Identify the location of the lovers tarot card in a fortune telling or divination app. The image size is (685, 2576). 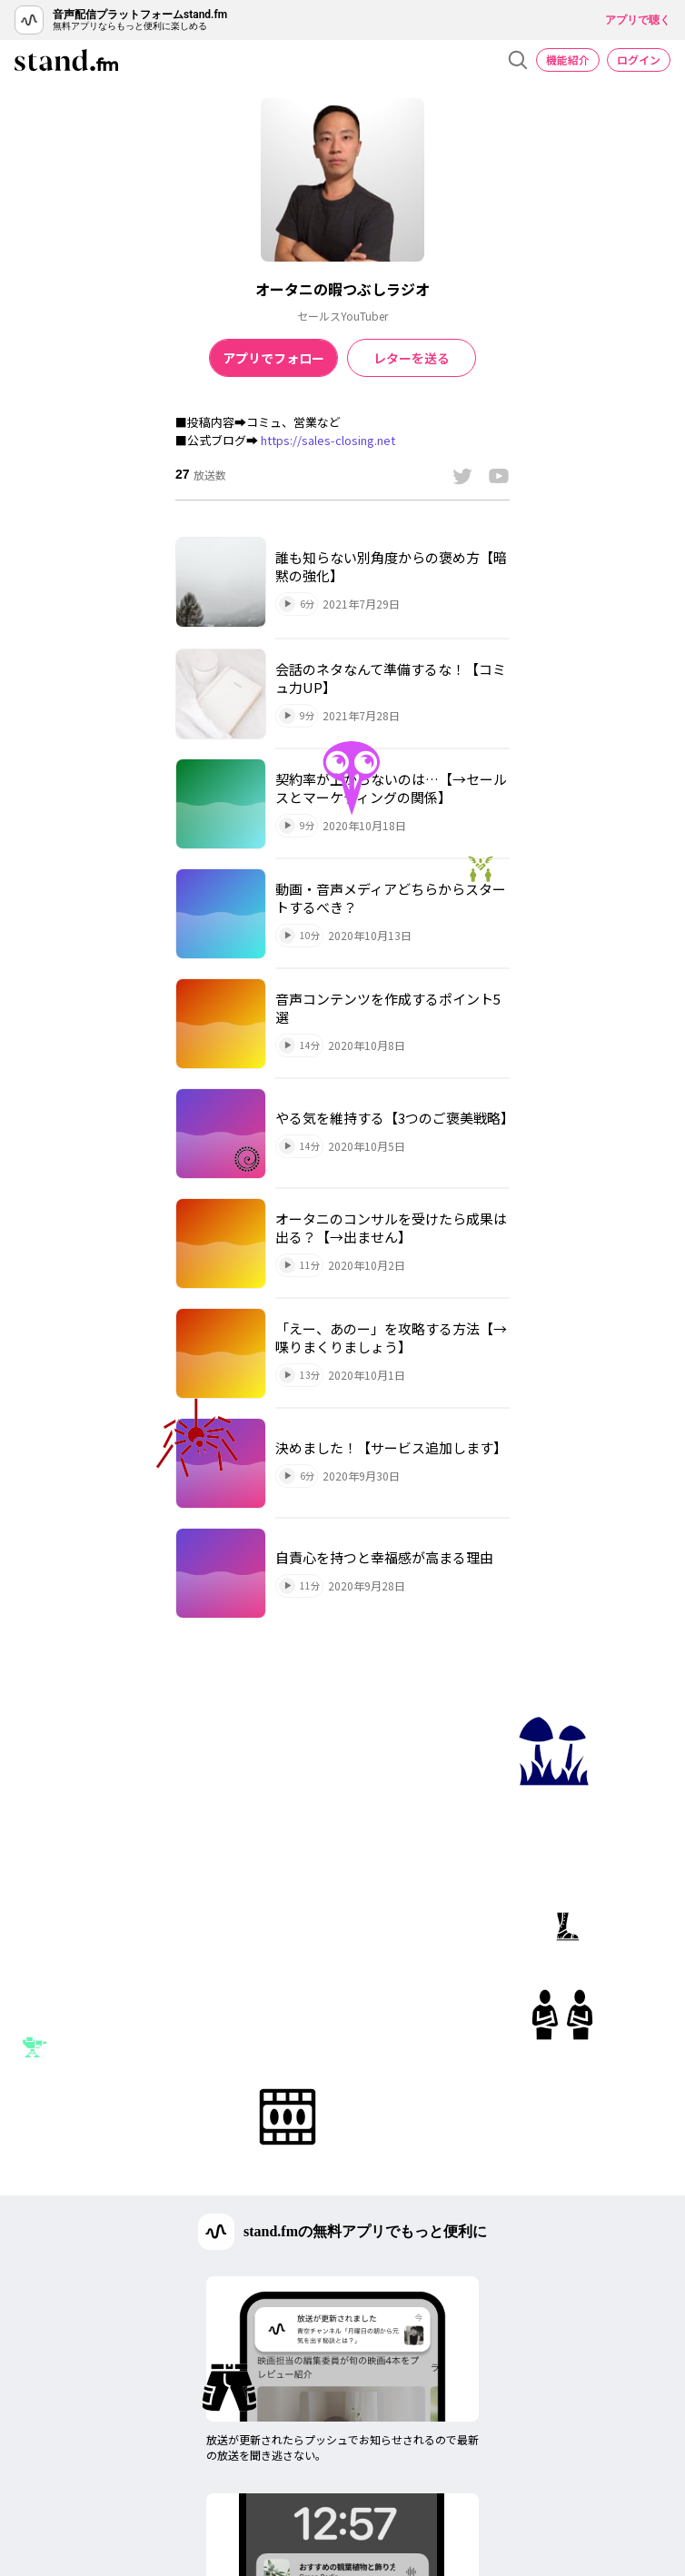
(481, 869).